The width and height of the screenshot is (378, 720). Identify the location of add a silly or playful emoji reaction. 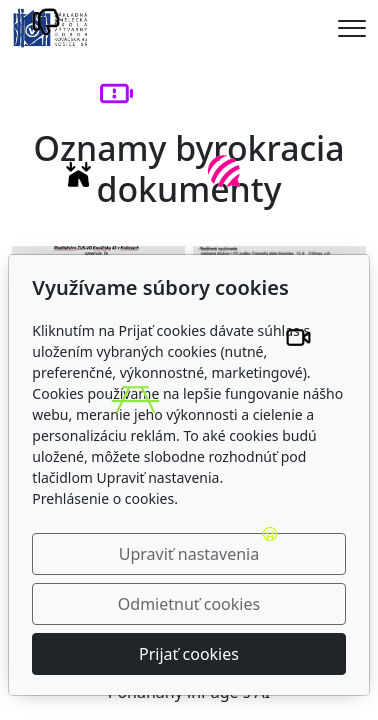
(270, 534).